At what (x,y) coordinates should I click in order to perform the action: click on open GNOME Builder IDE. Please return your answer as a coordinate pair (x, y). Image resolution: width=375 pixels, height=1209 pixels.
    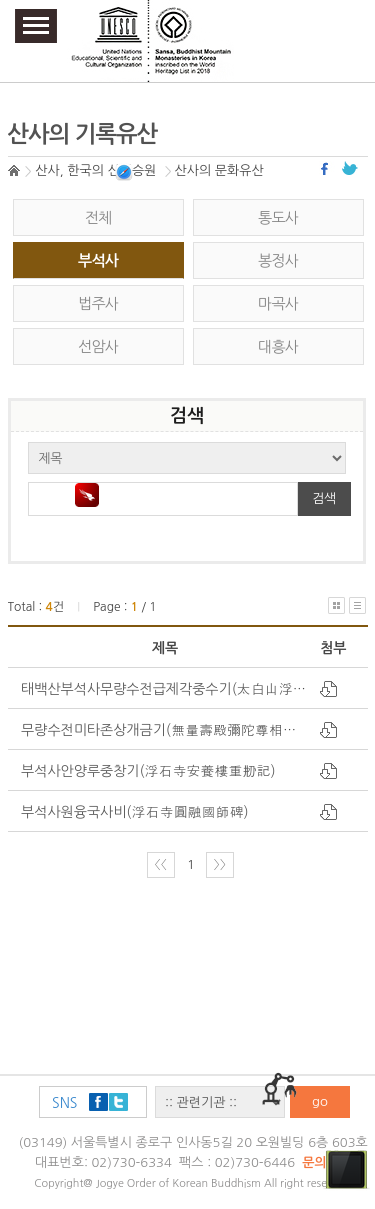
    Looking at the image, I should click on (279, 1087).